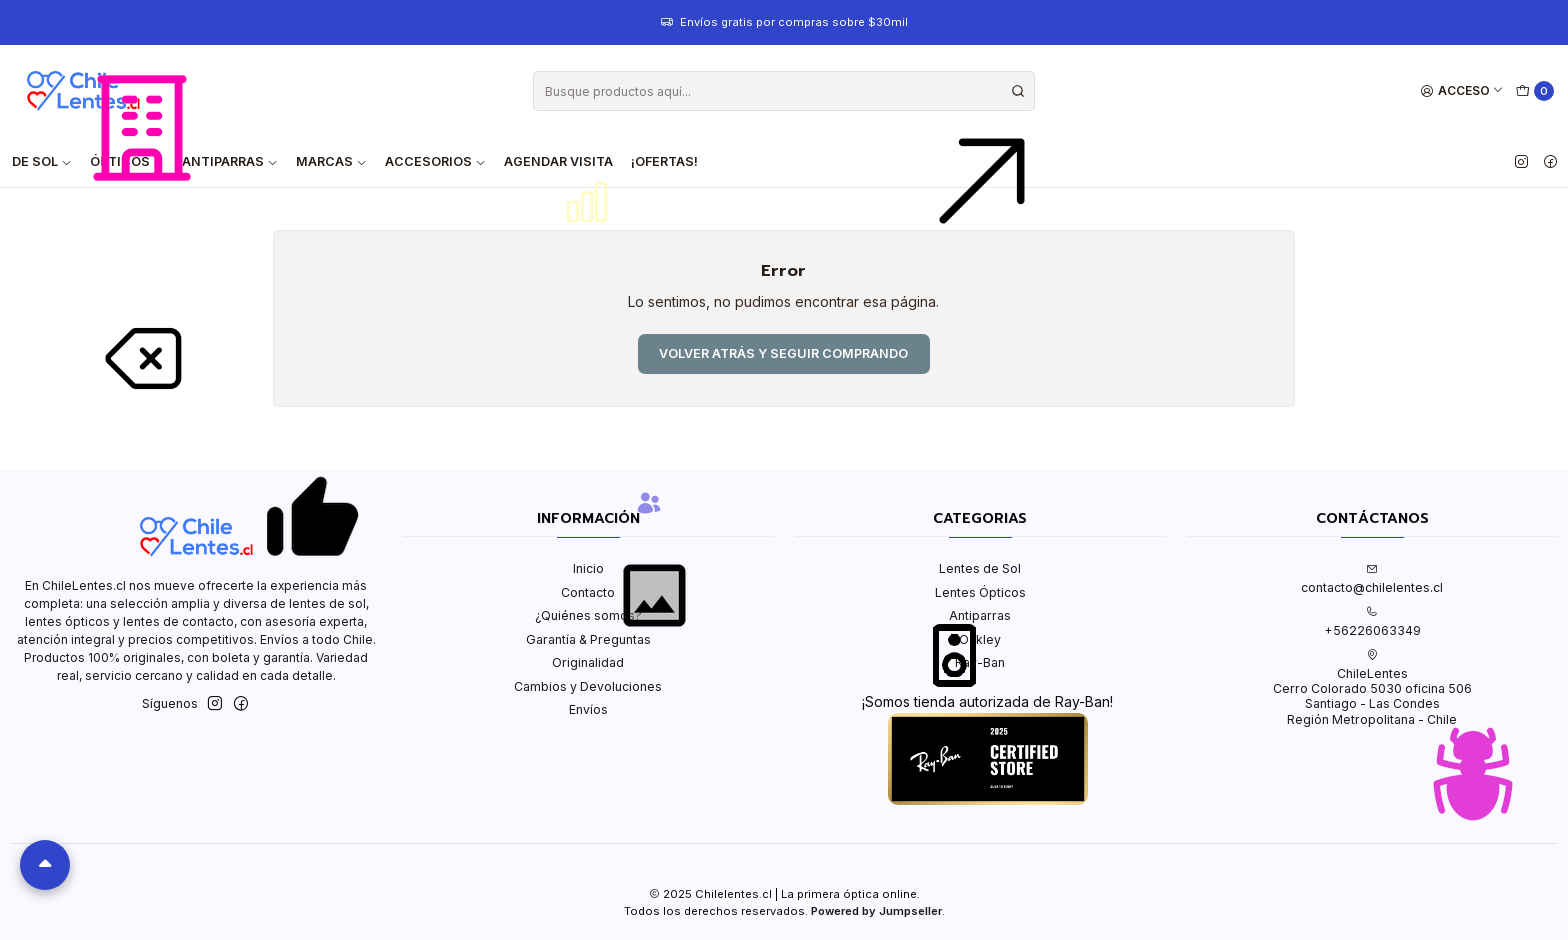 The height and width of the screenshot is (940, 1568). Describe the element at coordinates (312, 519) in the screenshot. I see `like or upvote content` at that location.